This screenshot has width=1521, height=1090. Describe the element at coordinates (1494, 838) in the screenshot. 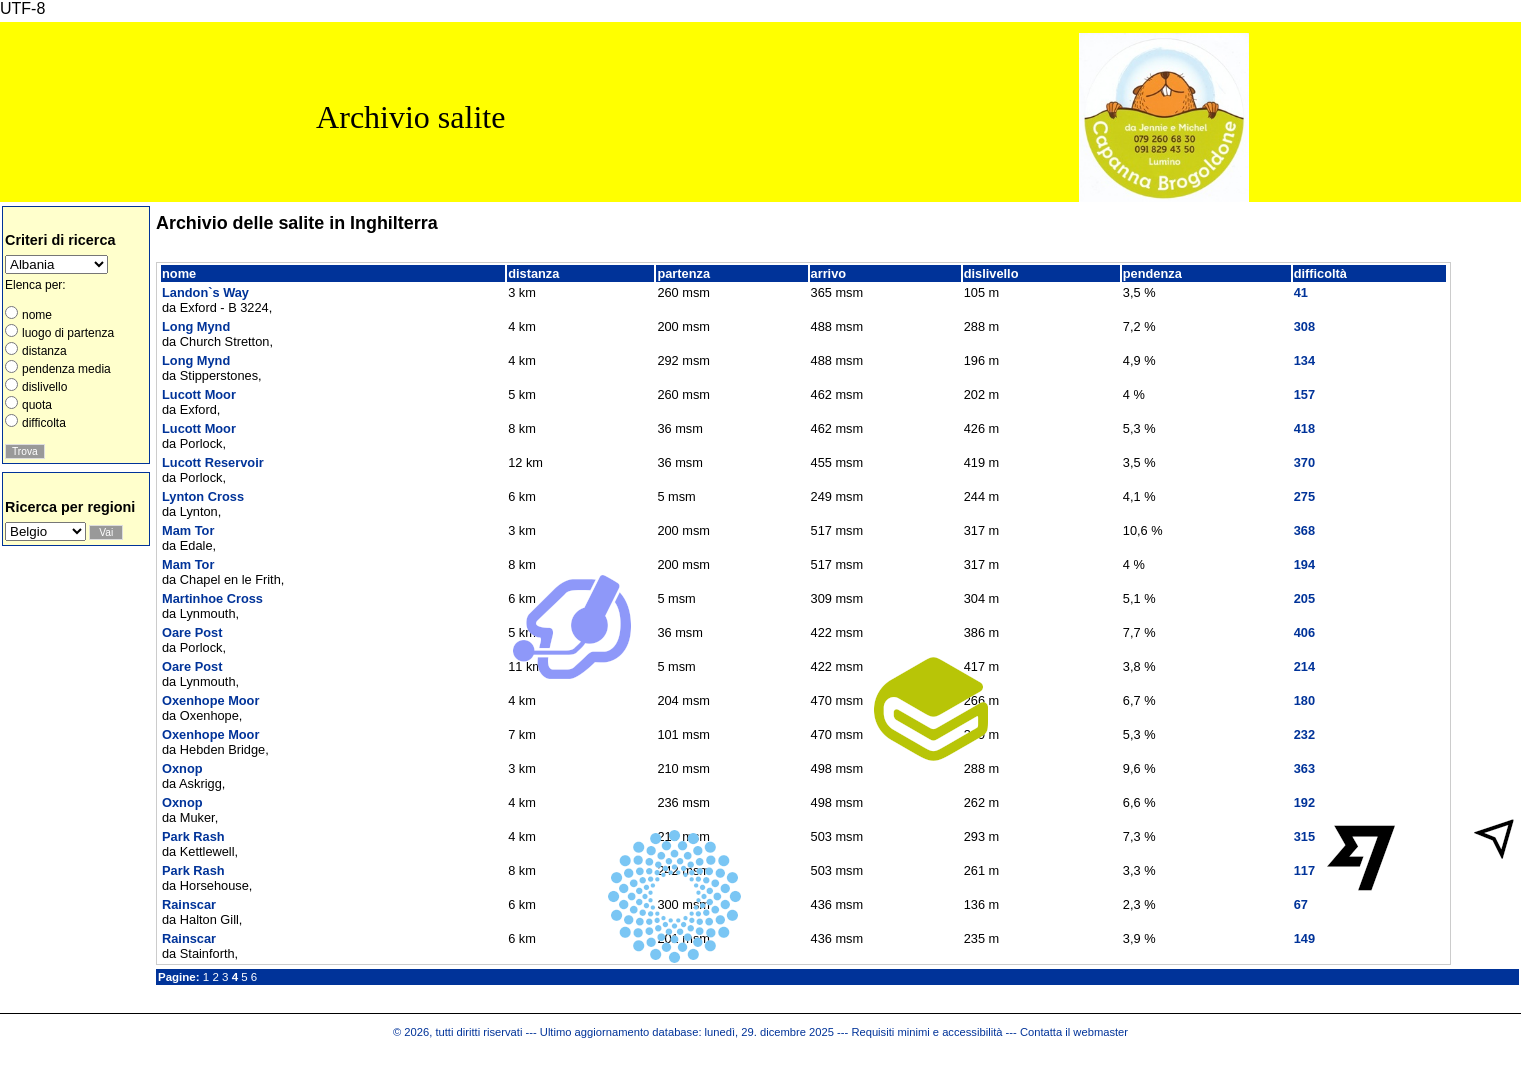

I see `send a message` at that location.